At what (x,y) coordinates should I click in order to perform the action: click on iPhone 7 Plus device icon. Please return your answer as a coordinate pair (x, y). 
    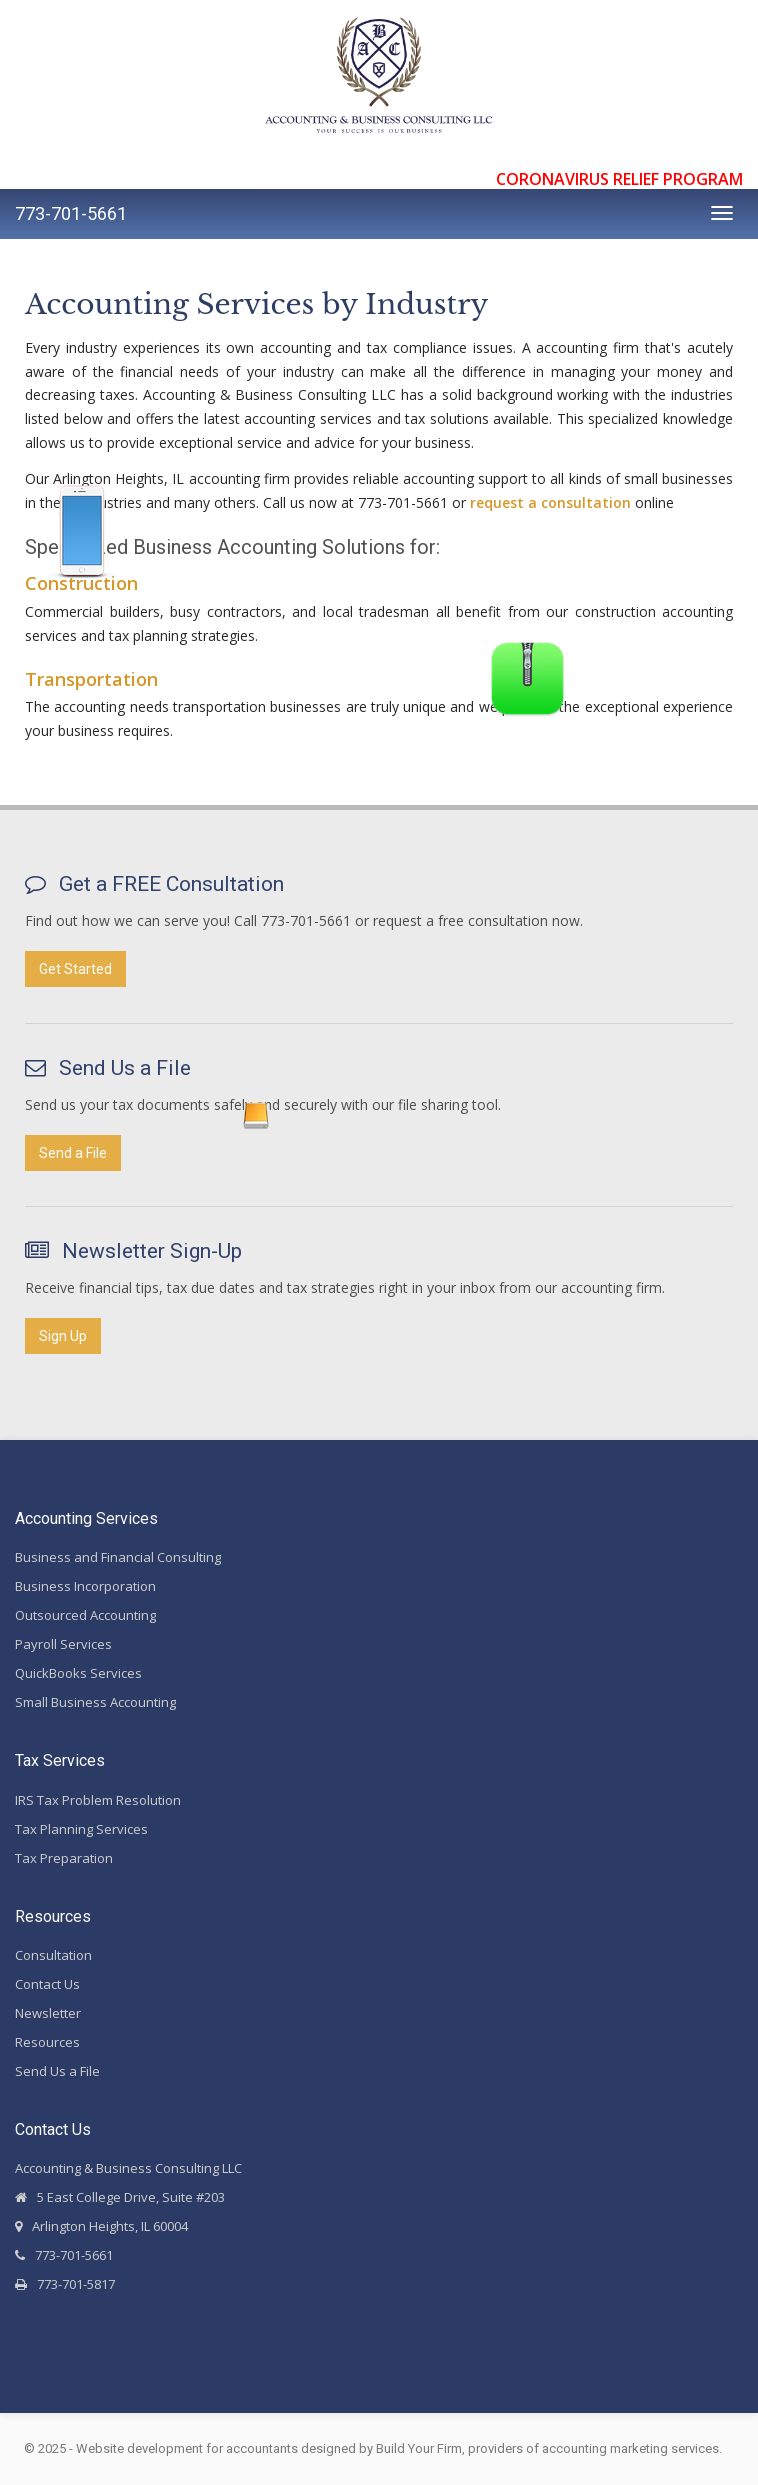
    Looking at the image, I should click on (82, 532).